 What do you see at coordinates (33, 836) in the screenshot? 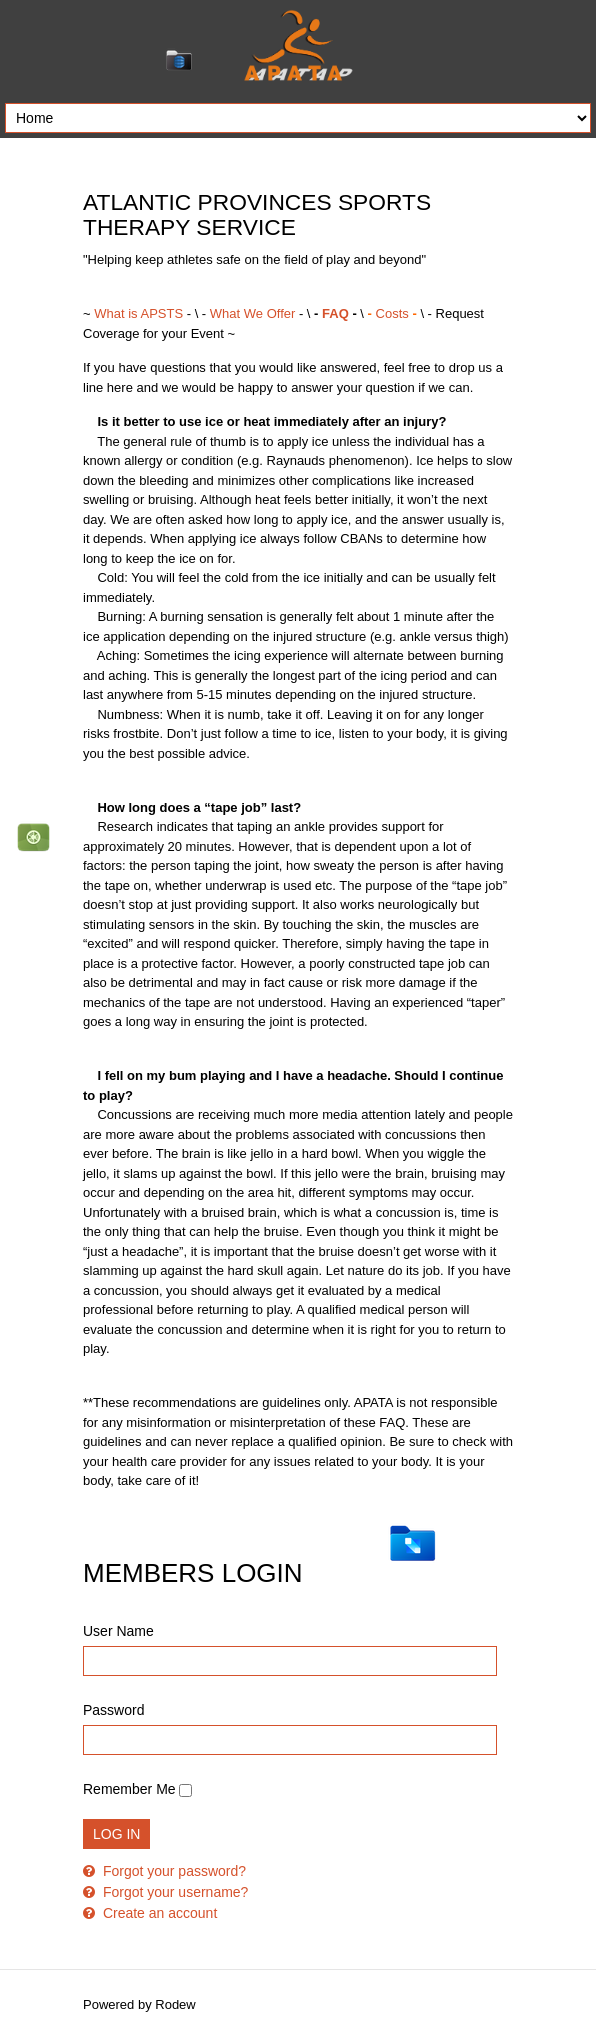
I see `access the desktop folder` at bounding box center [33, 836].